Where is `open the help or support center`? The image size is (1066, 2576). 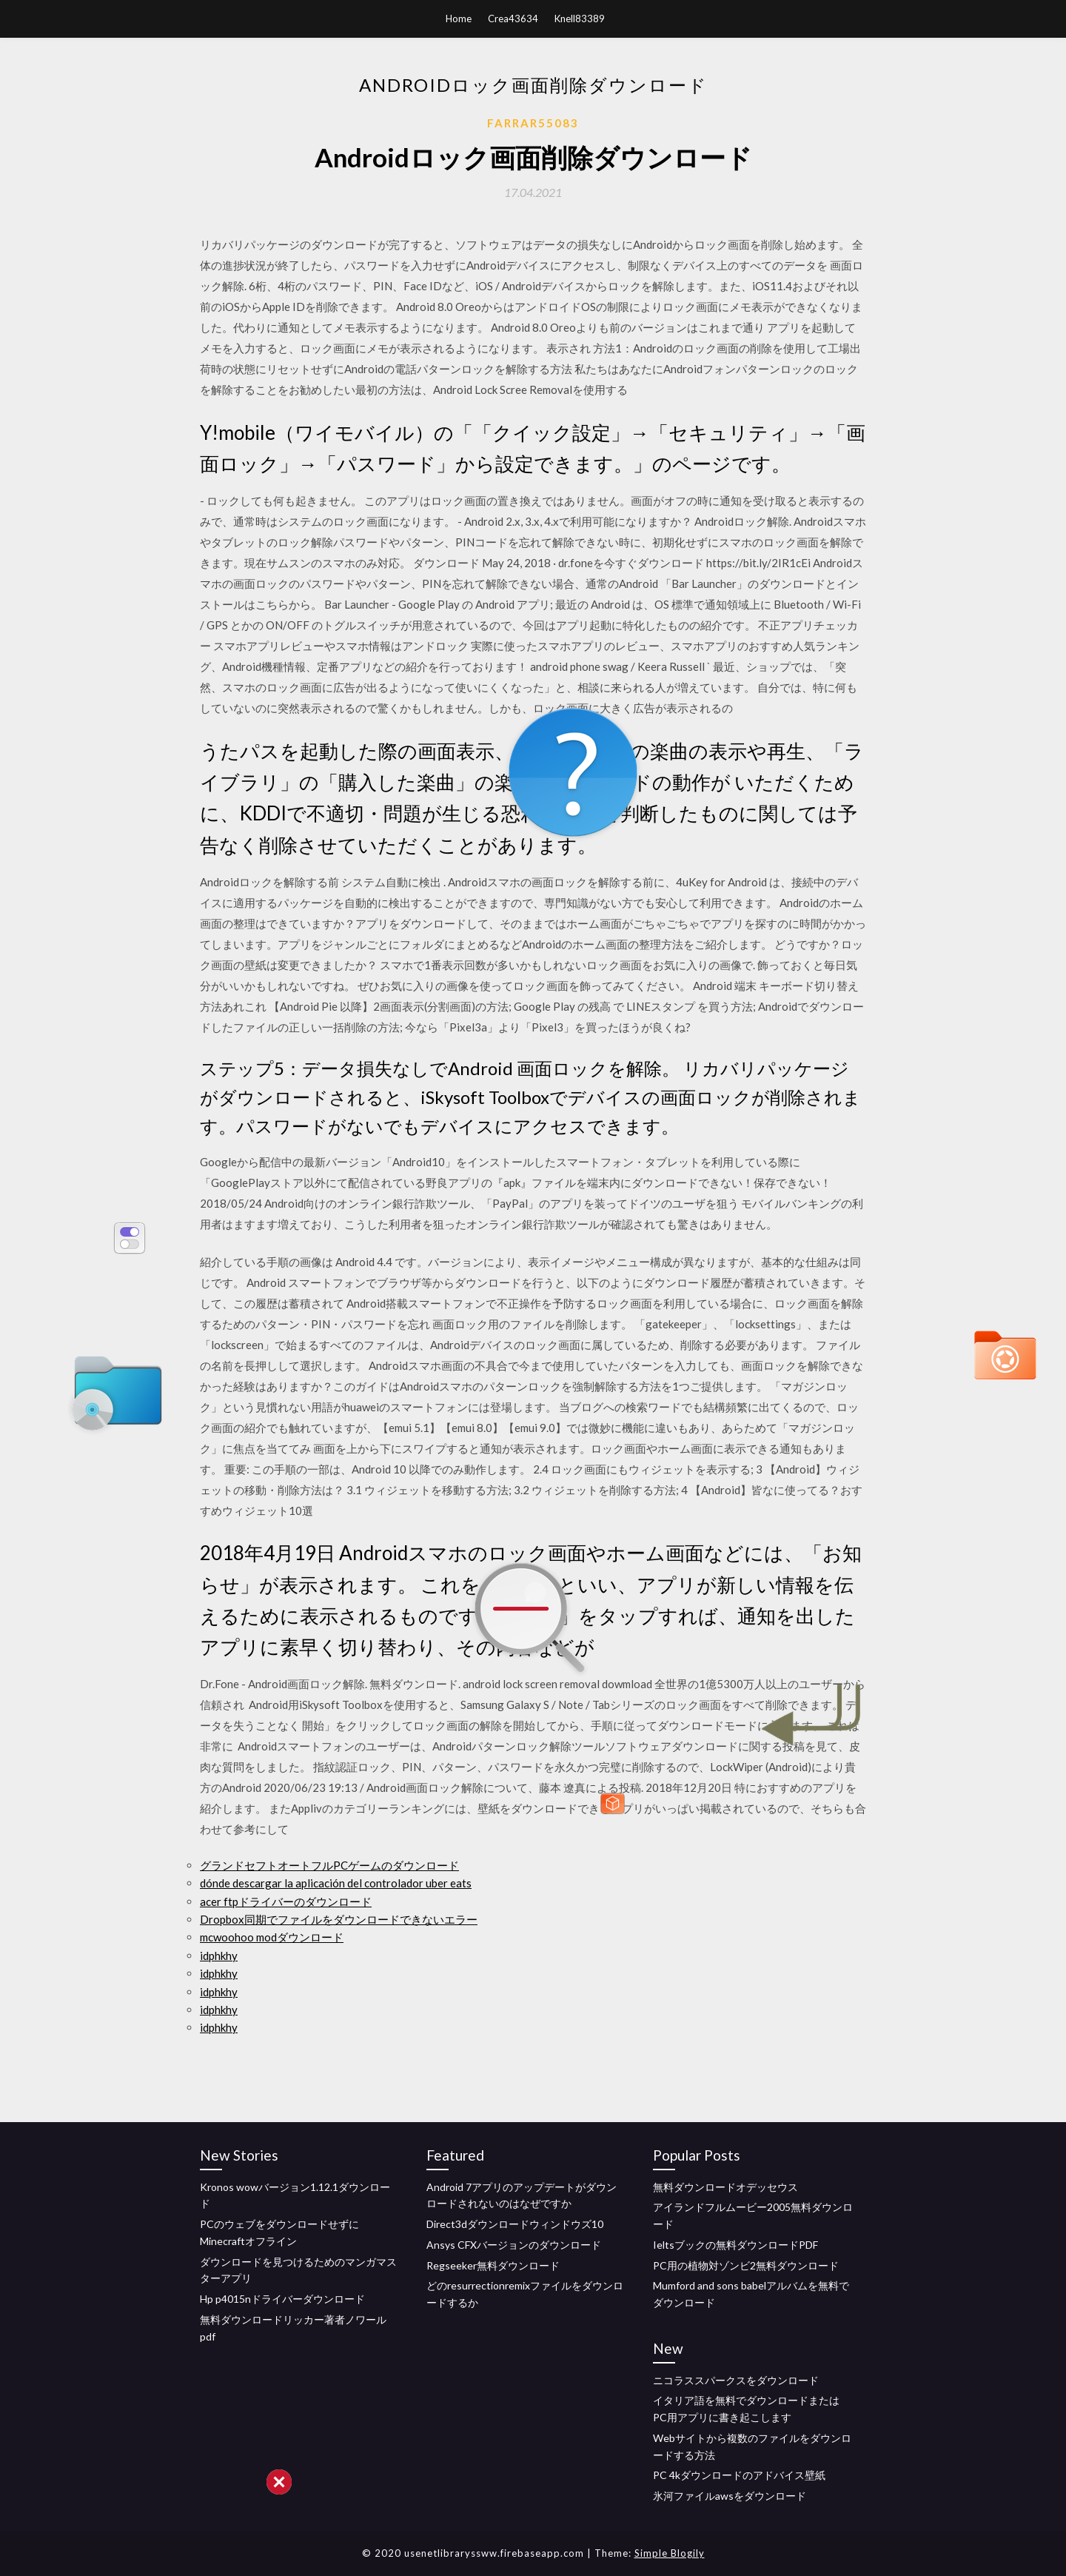
open the help or support center is located at coordinates (573, 772).